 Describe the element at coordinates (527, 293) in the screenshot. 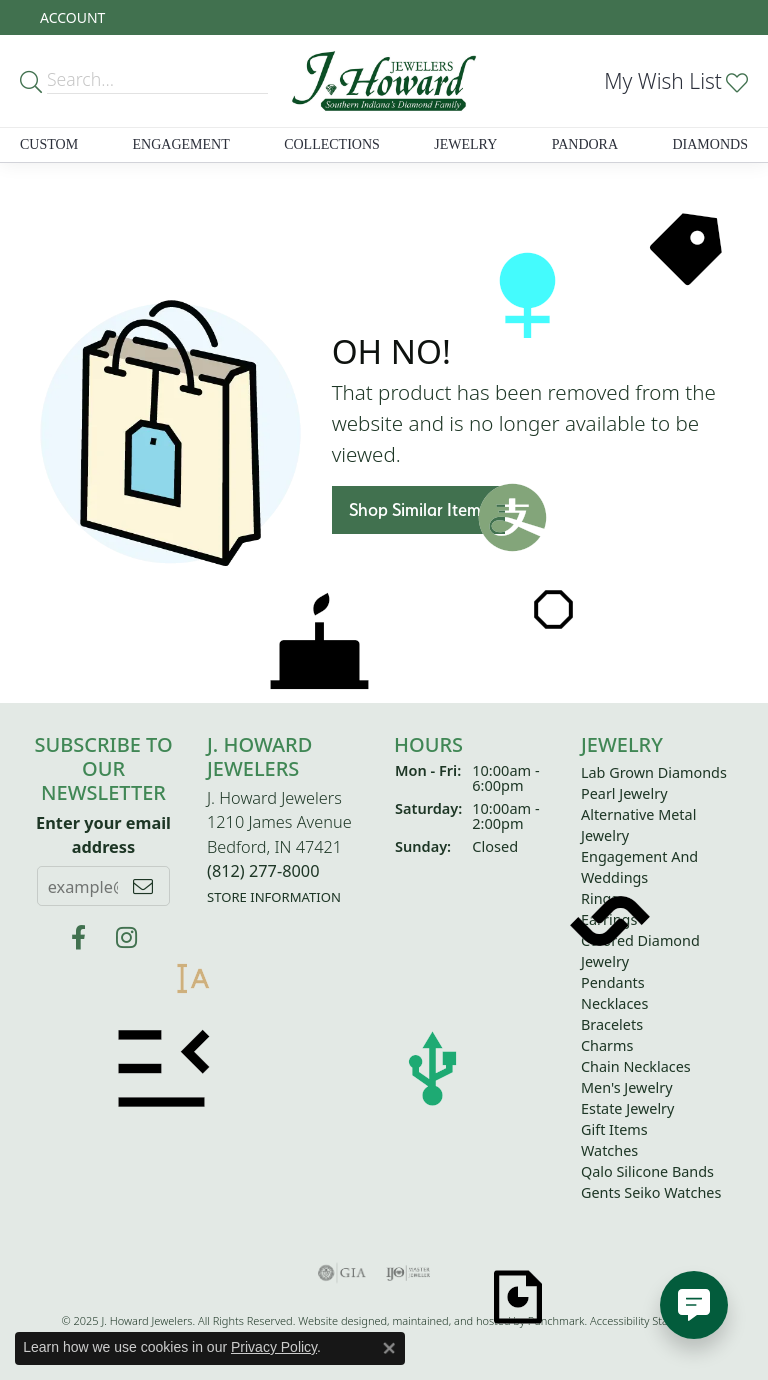

I see `indicates female or women's option` at that location.